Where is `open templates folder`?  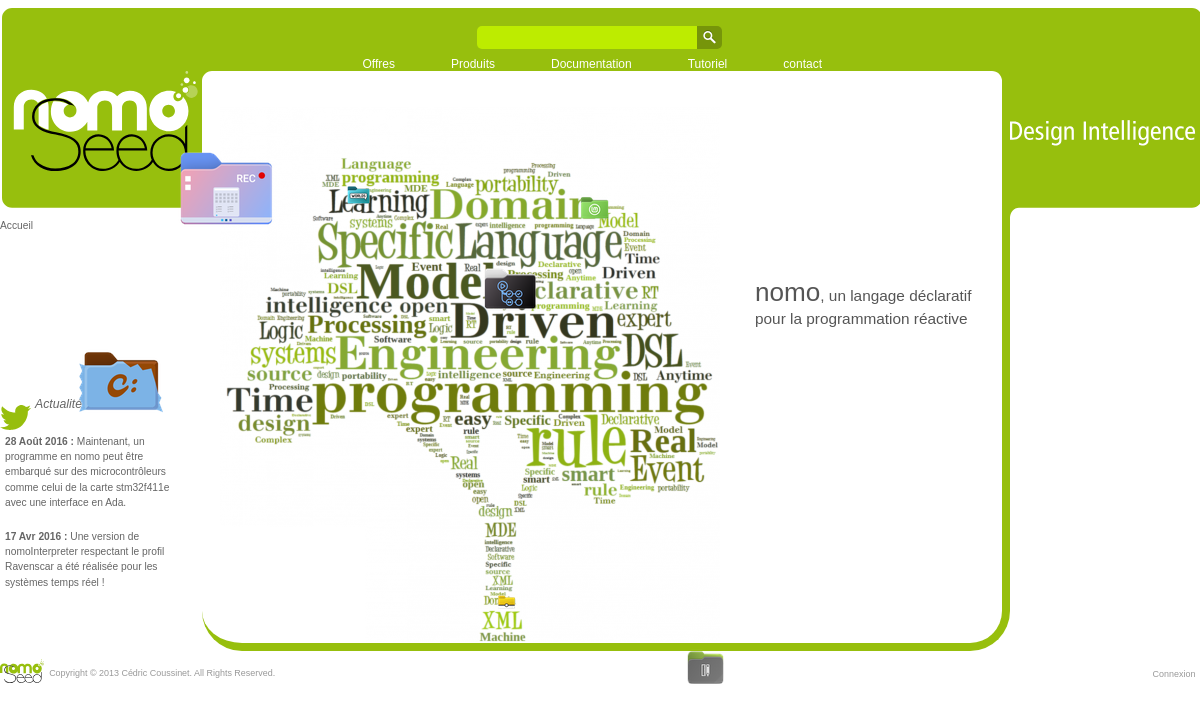 open templates folder is located at coordinates (705, 667).